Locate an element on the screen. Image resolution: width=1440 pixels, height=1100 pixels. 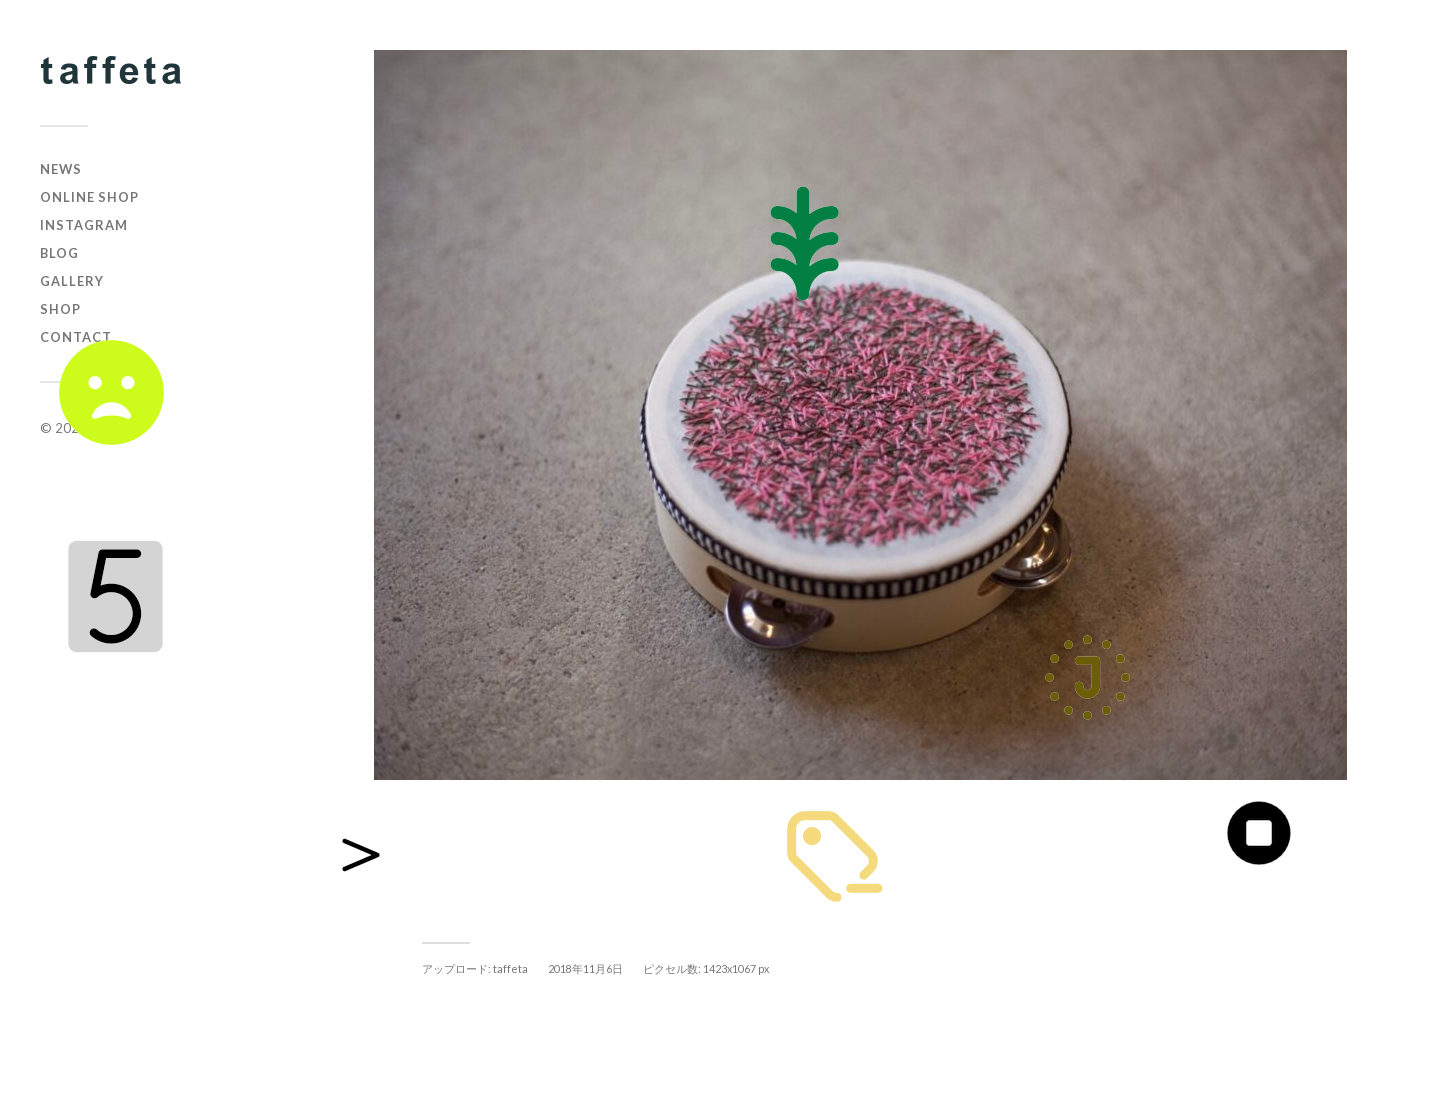
navigate to the next item or page is located at coordinates (361, 855).